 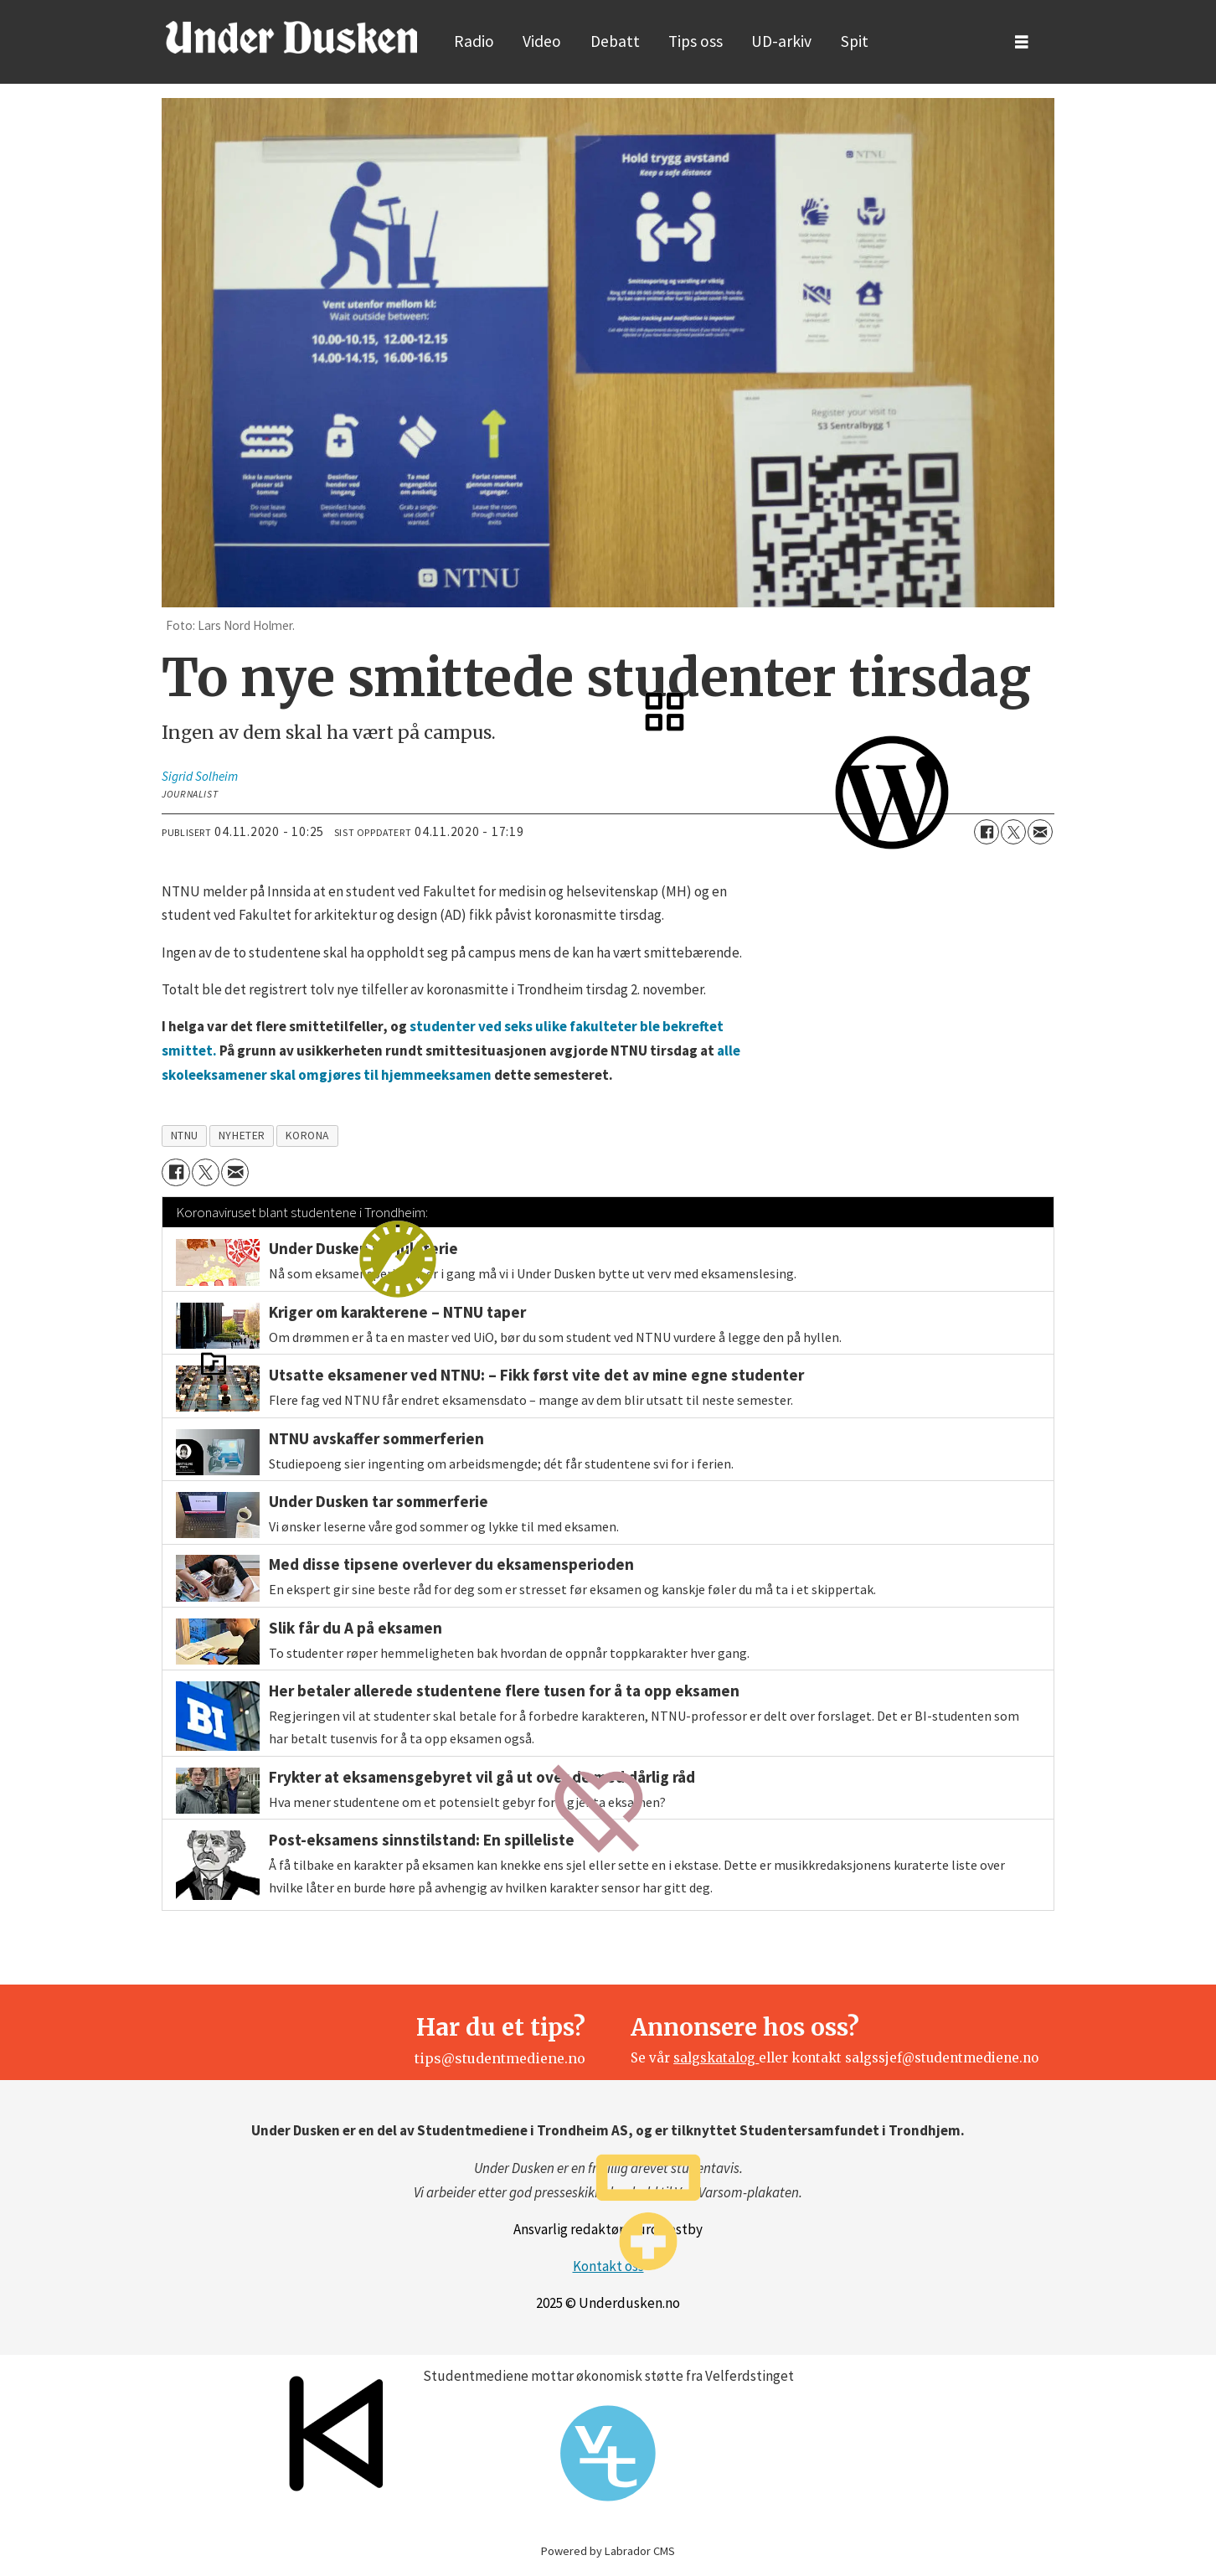 I want to click on dislike or remove from favorites, so click(x=599, y=1811).